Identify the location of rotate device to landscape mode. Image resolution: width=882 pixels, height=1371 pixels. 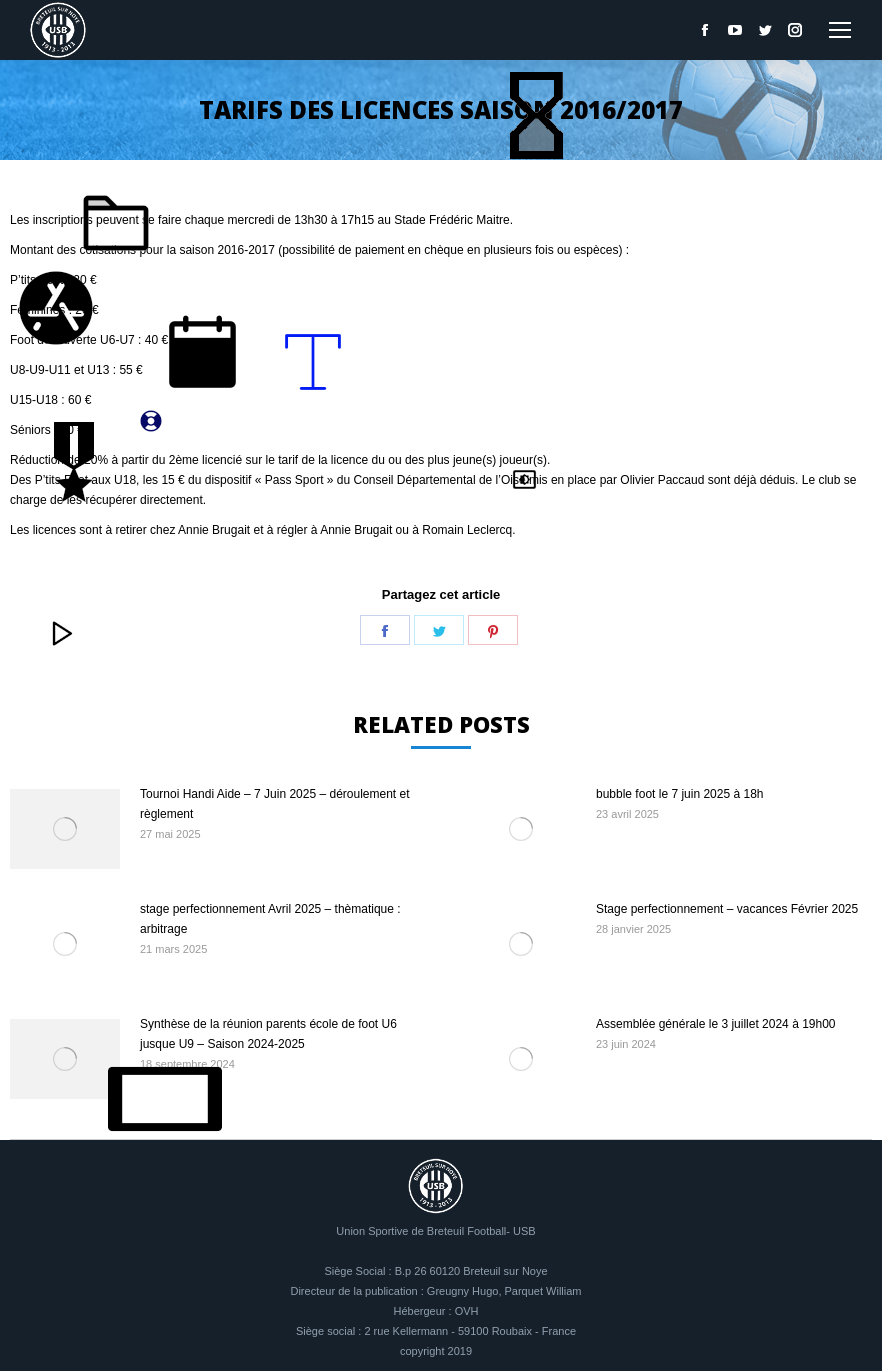
(165, 1099).